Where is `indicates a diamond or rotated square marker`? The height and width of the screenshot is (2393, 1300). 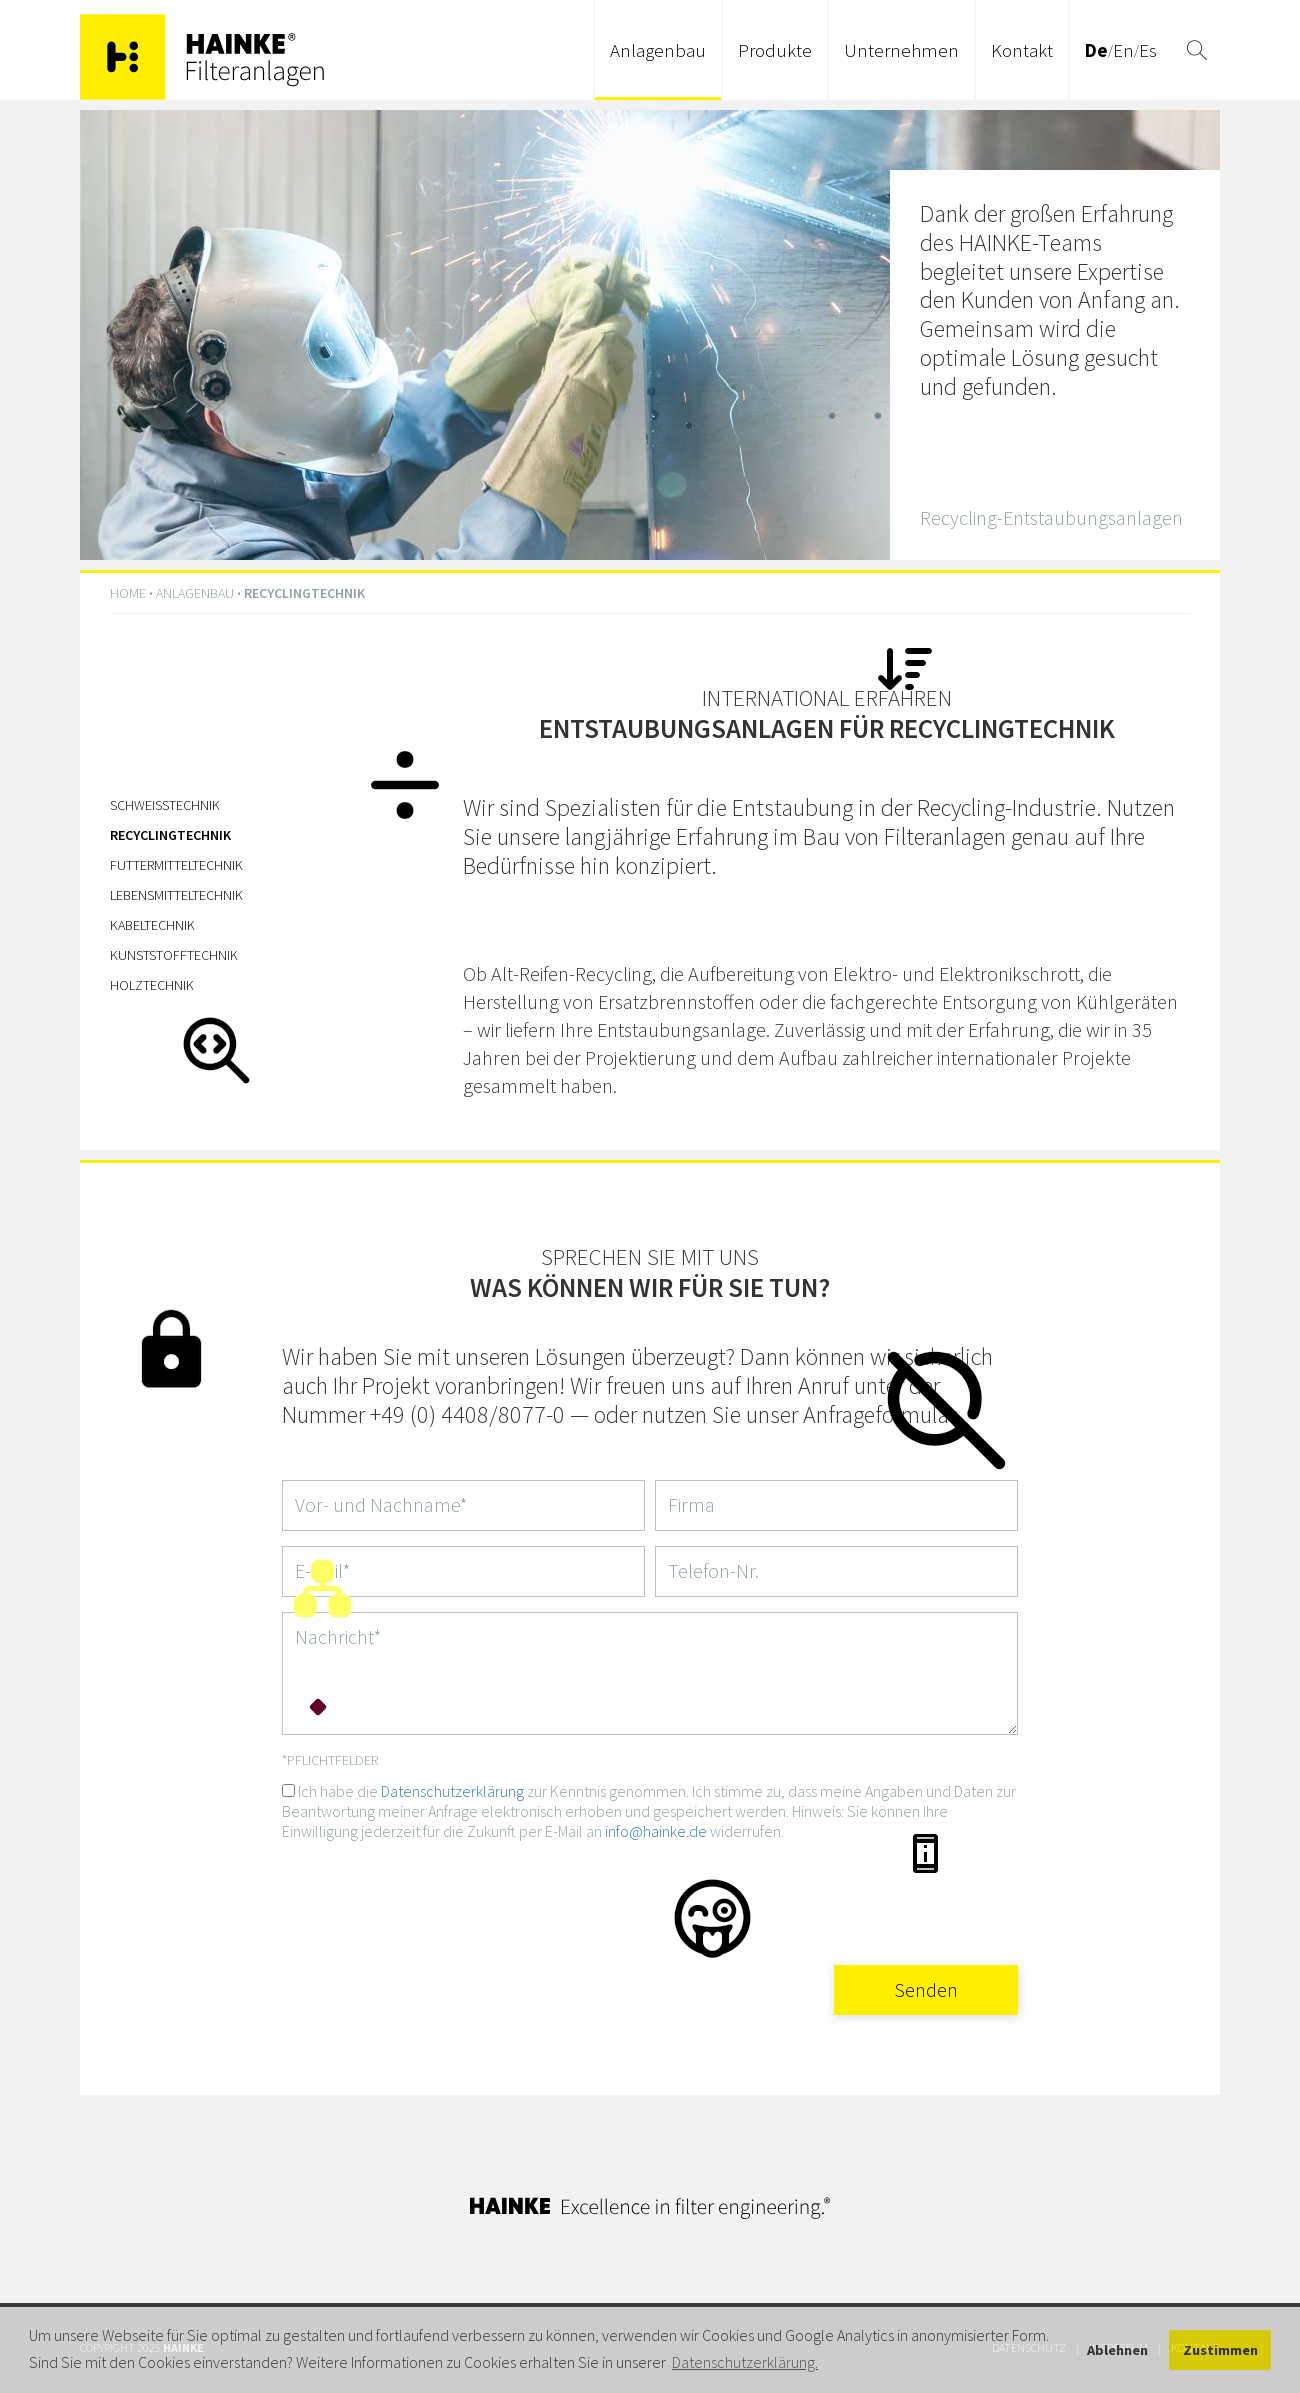
indicates a diamond or rotated square marker is located at coordinates (318, 1707).